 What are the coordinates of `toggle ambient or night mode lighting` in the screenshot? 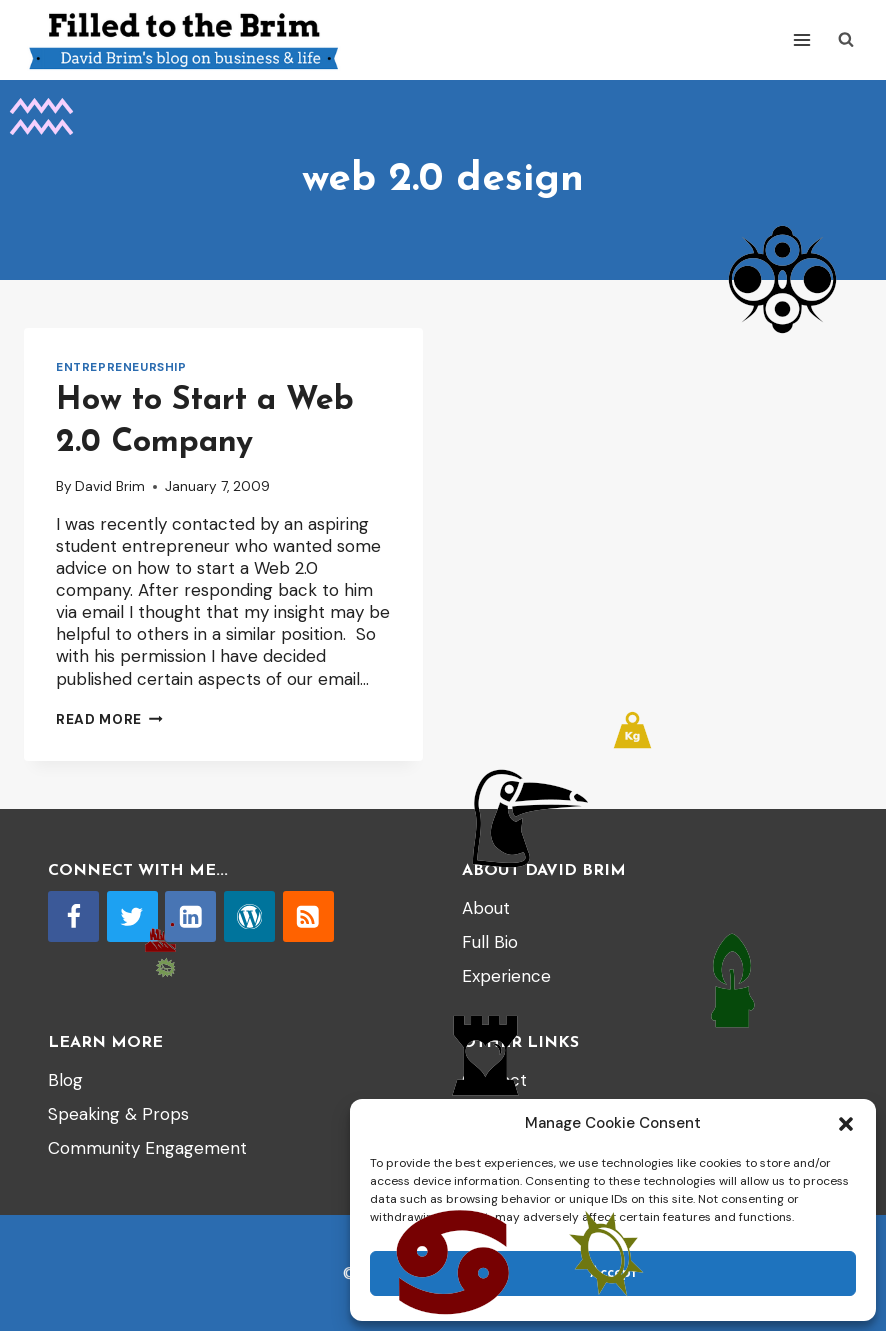 It's located at (731, 980).